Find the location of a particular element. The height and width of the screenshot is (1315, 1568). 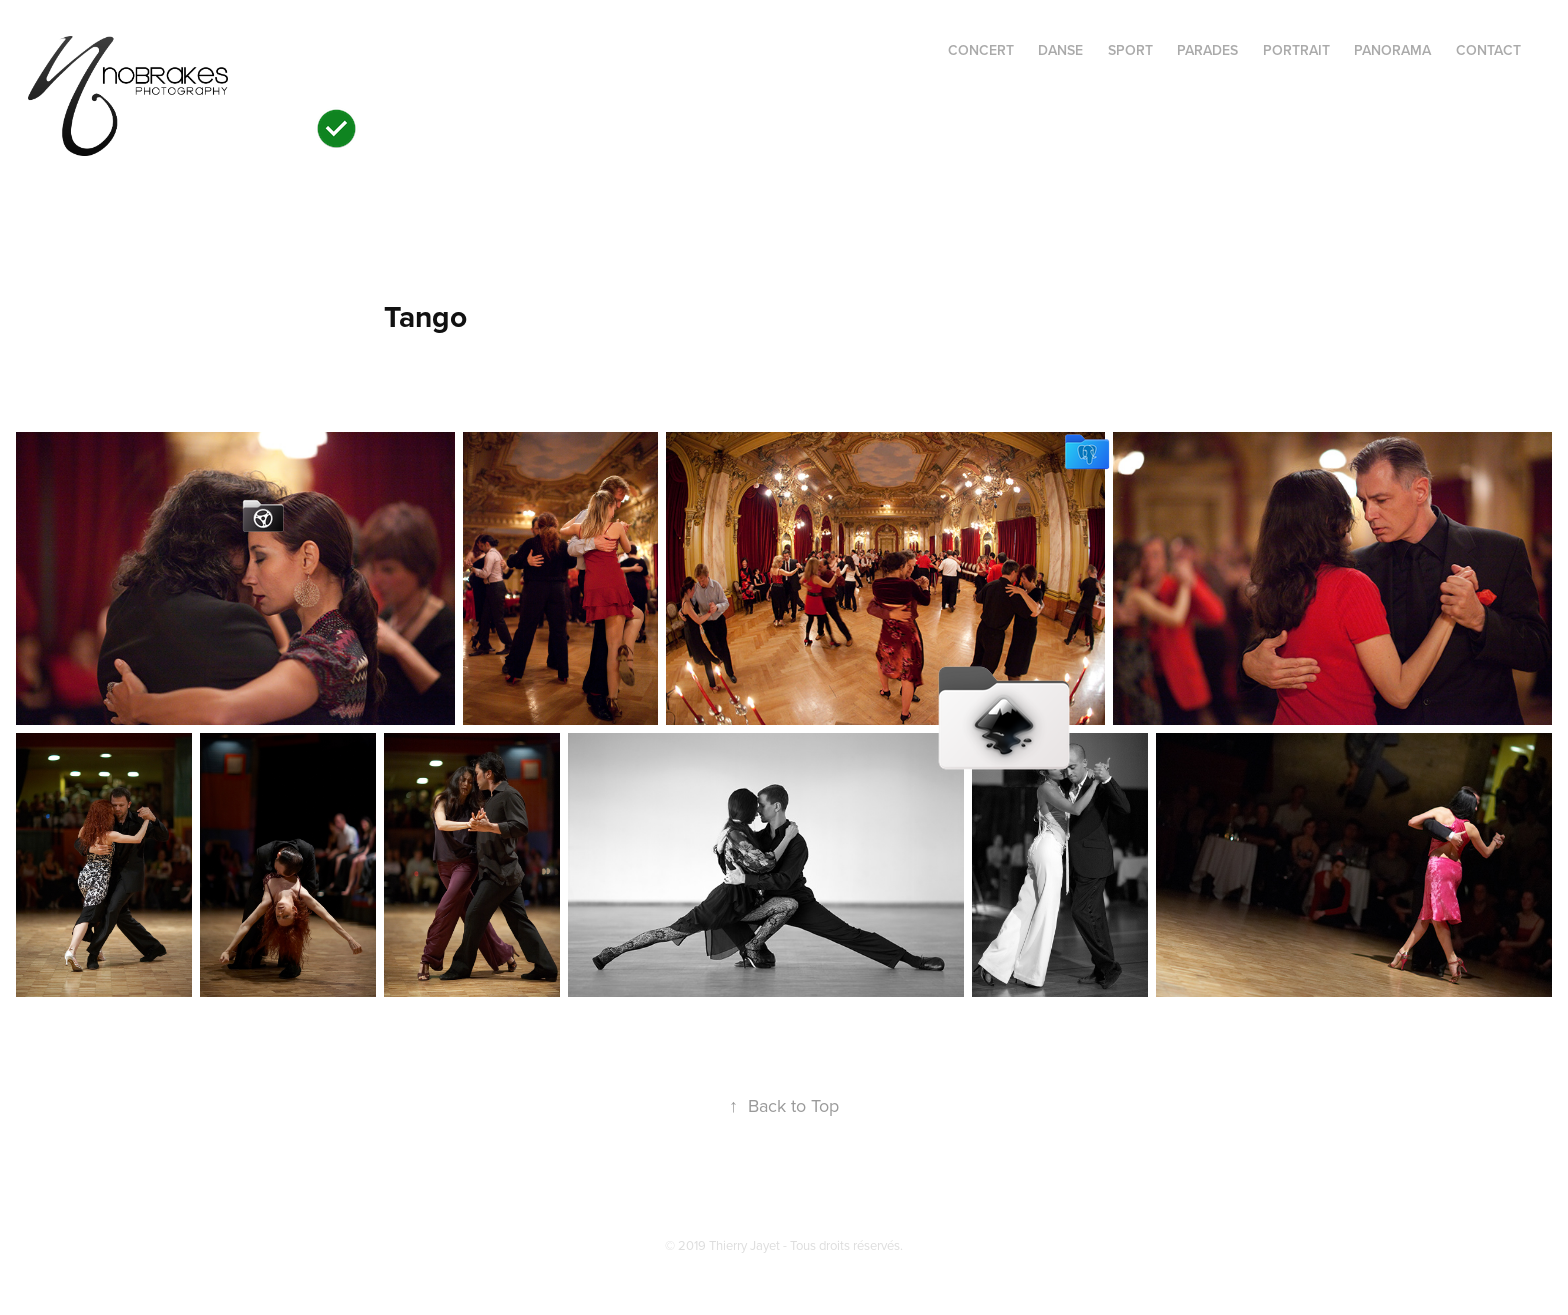

open folder containing postgresql database files is located at coordinates (1087, 453).